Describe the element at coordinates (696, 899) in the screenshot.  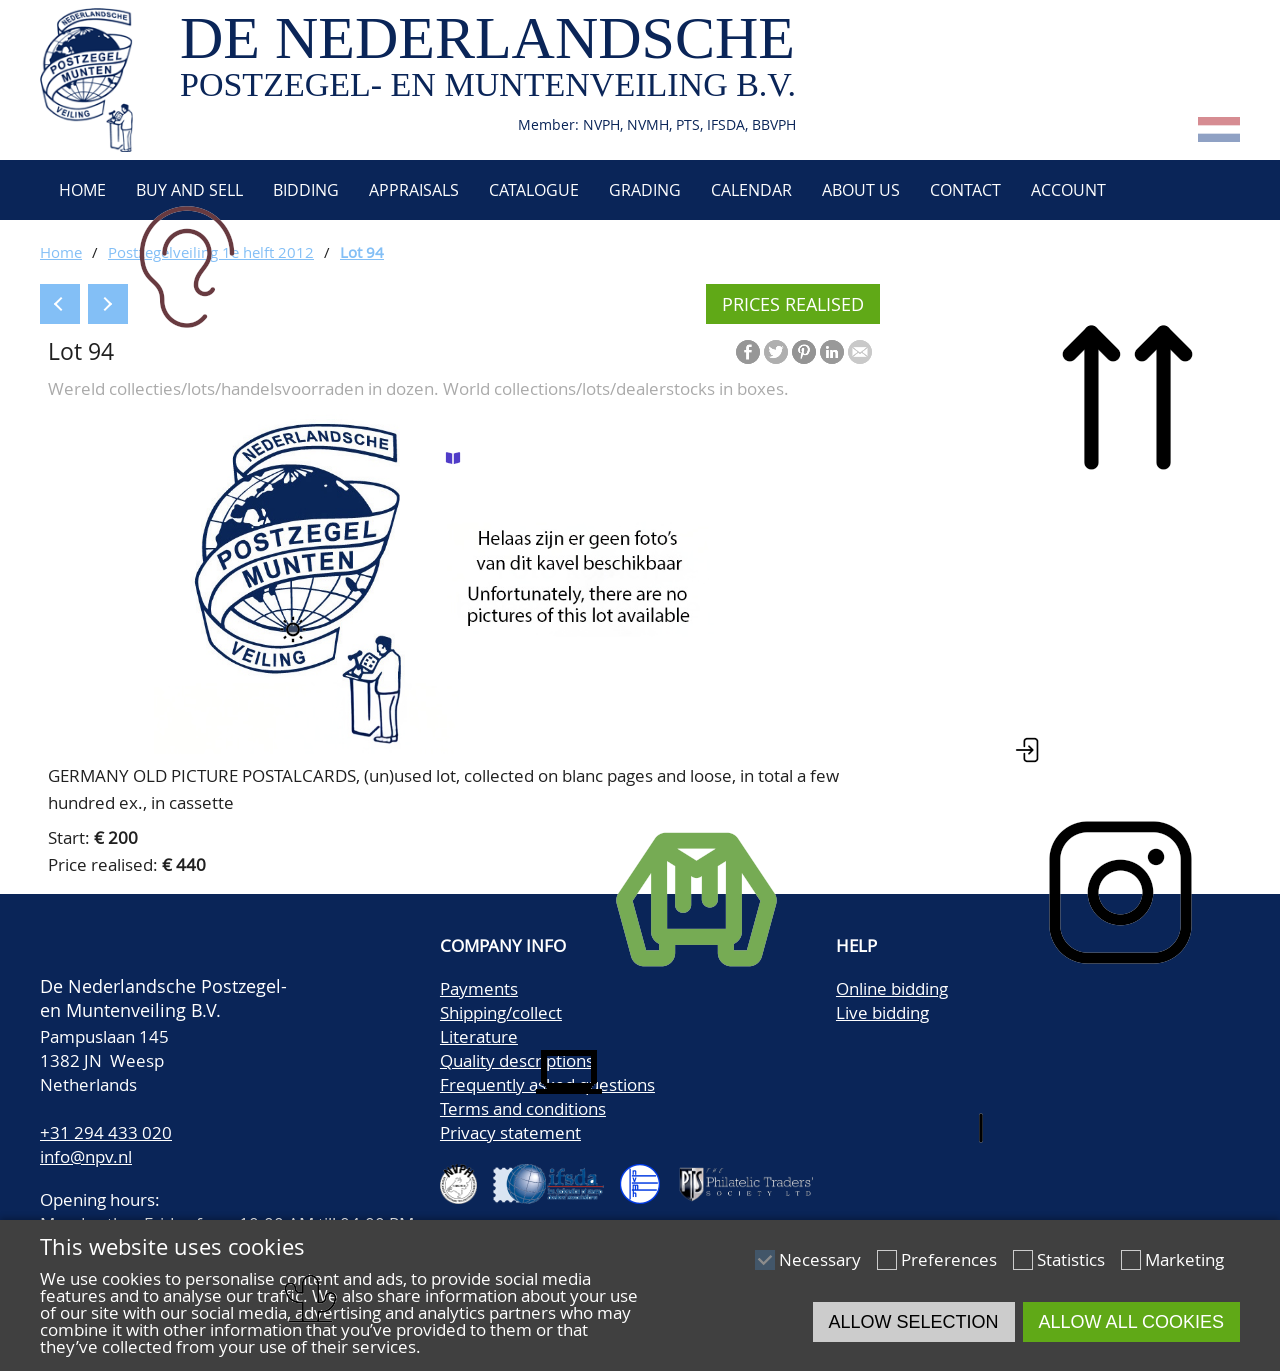
I see `browse clothing or apparel items` at that location.